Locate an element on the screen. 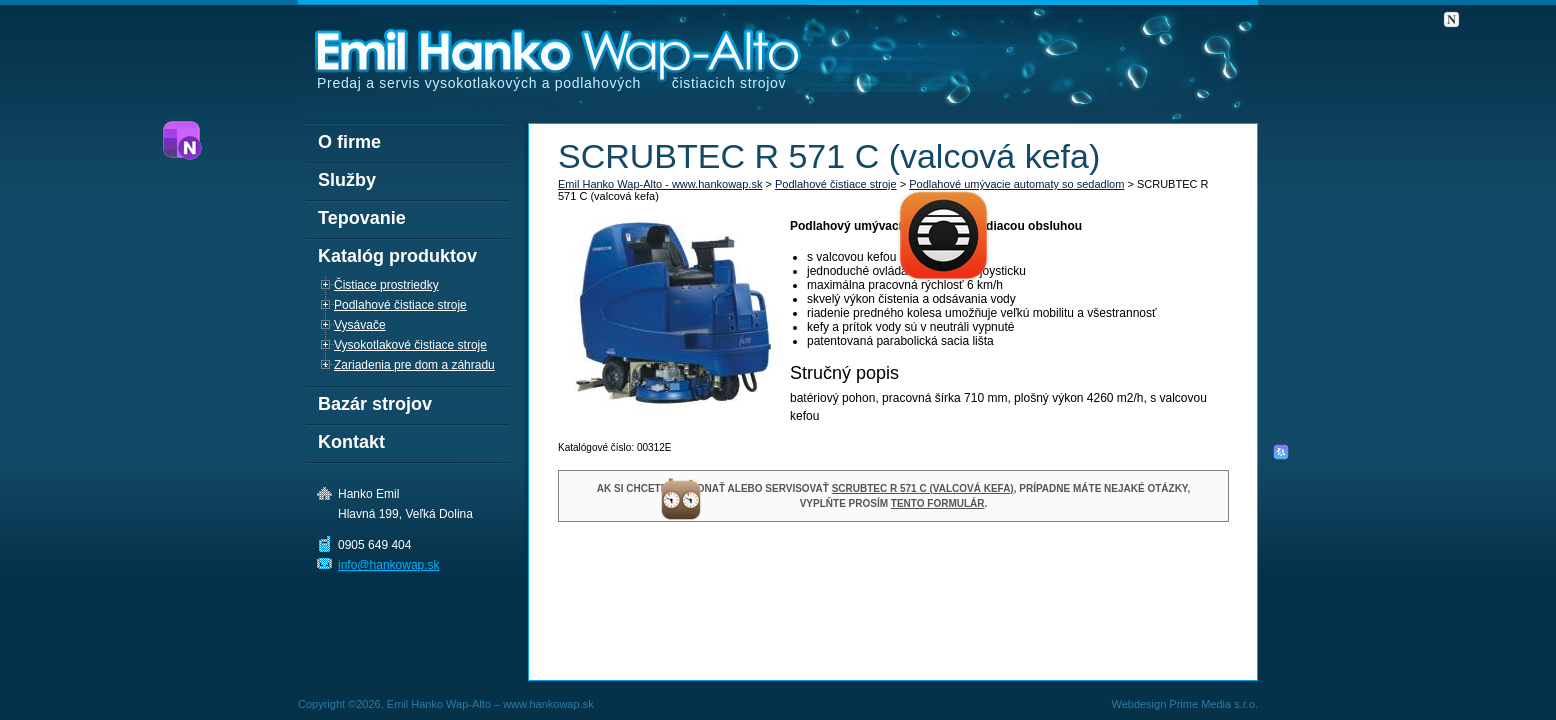 This screenshot has height=720, width=1556. open Microsoft OneNote is located at coordinates (181, 139).